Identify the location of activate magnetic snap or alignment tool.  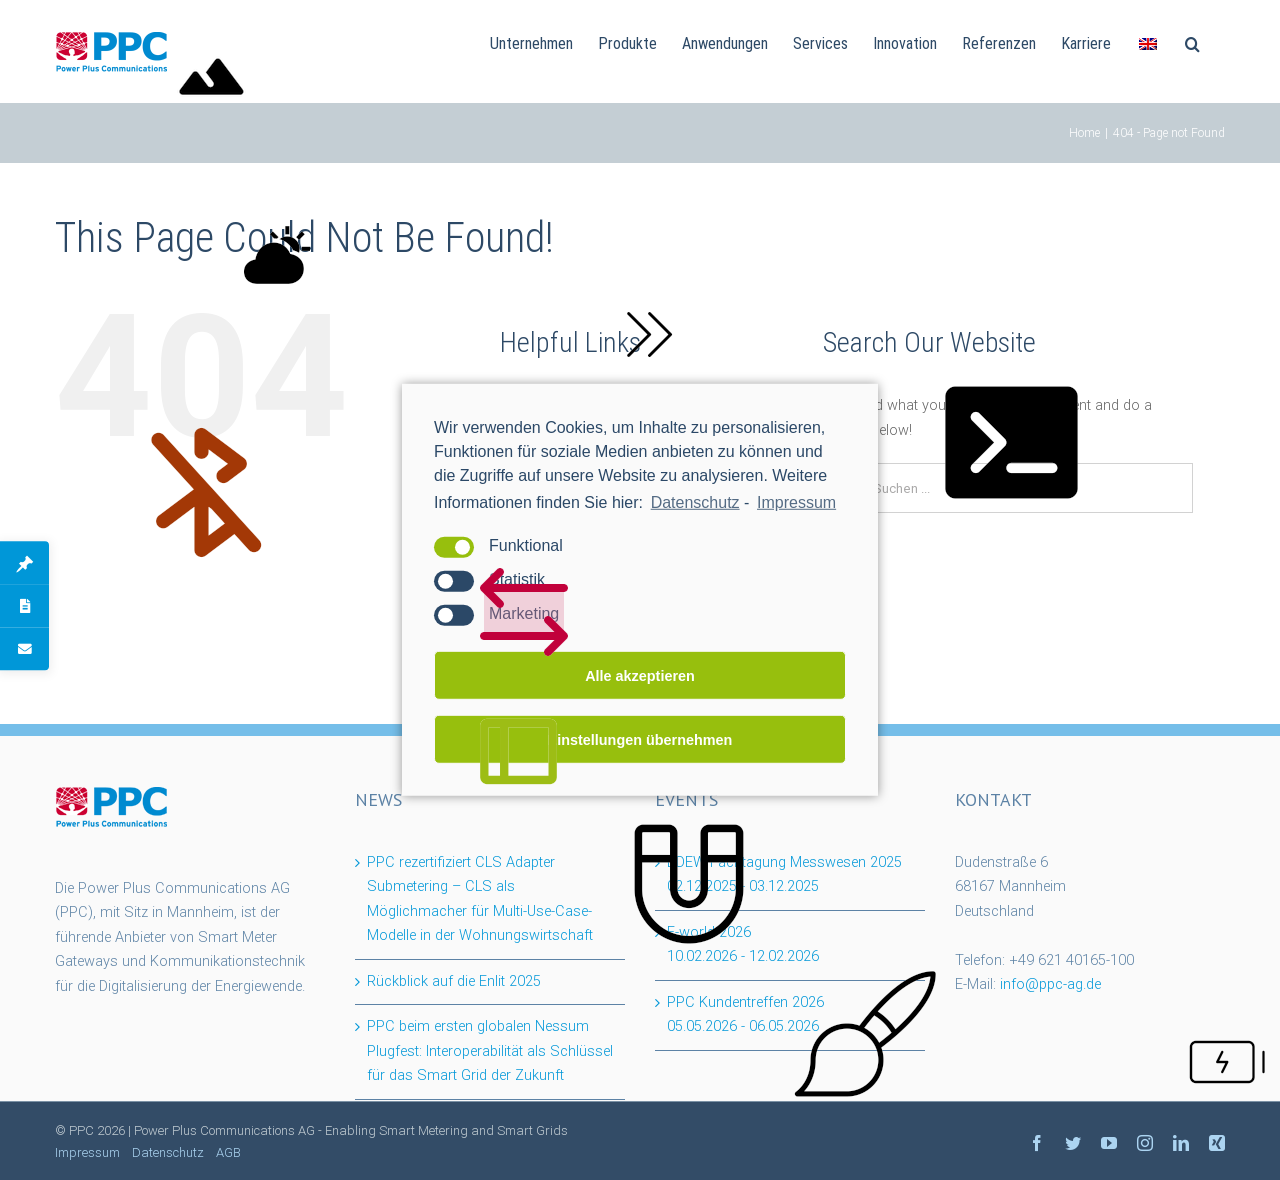
(689, 879).